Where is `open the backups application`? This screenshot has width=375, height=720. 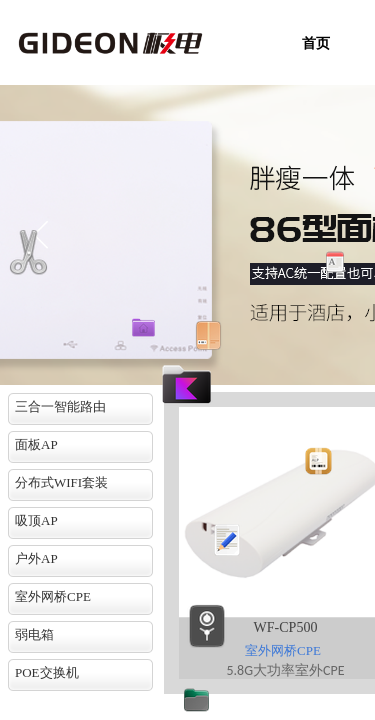
open the backups application is located at coordinates (207, 626).